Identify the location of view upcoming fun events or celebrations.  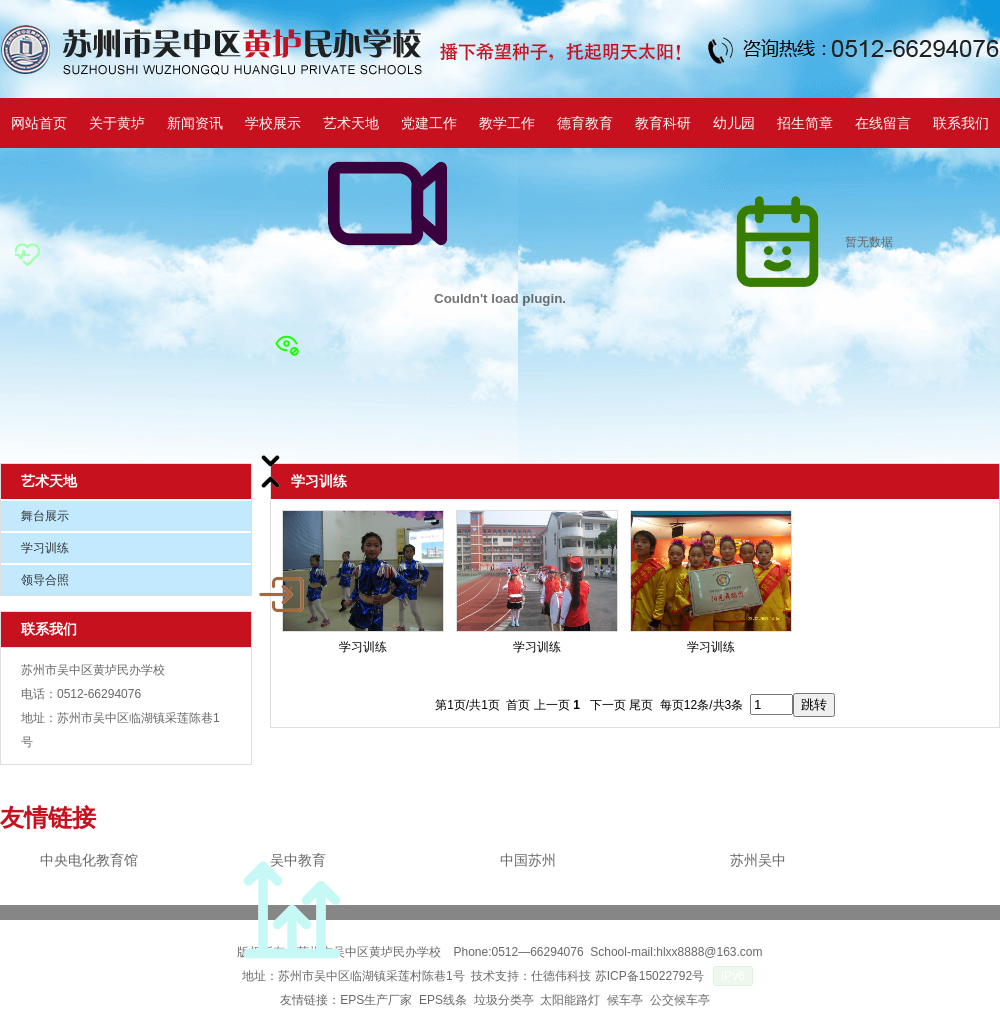
(777, 241).